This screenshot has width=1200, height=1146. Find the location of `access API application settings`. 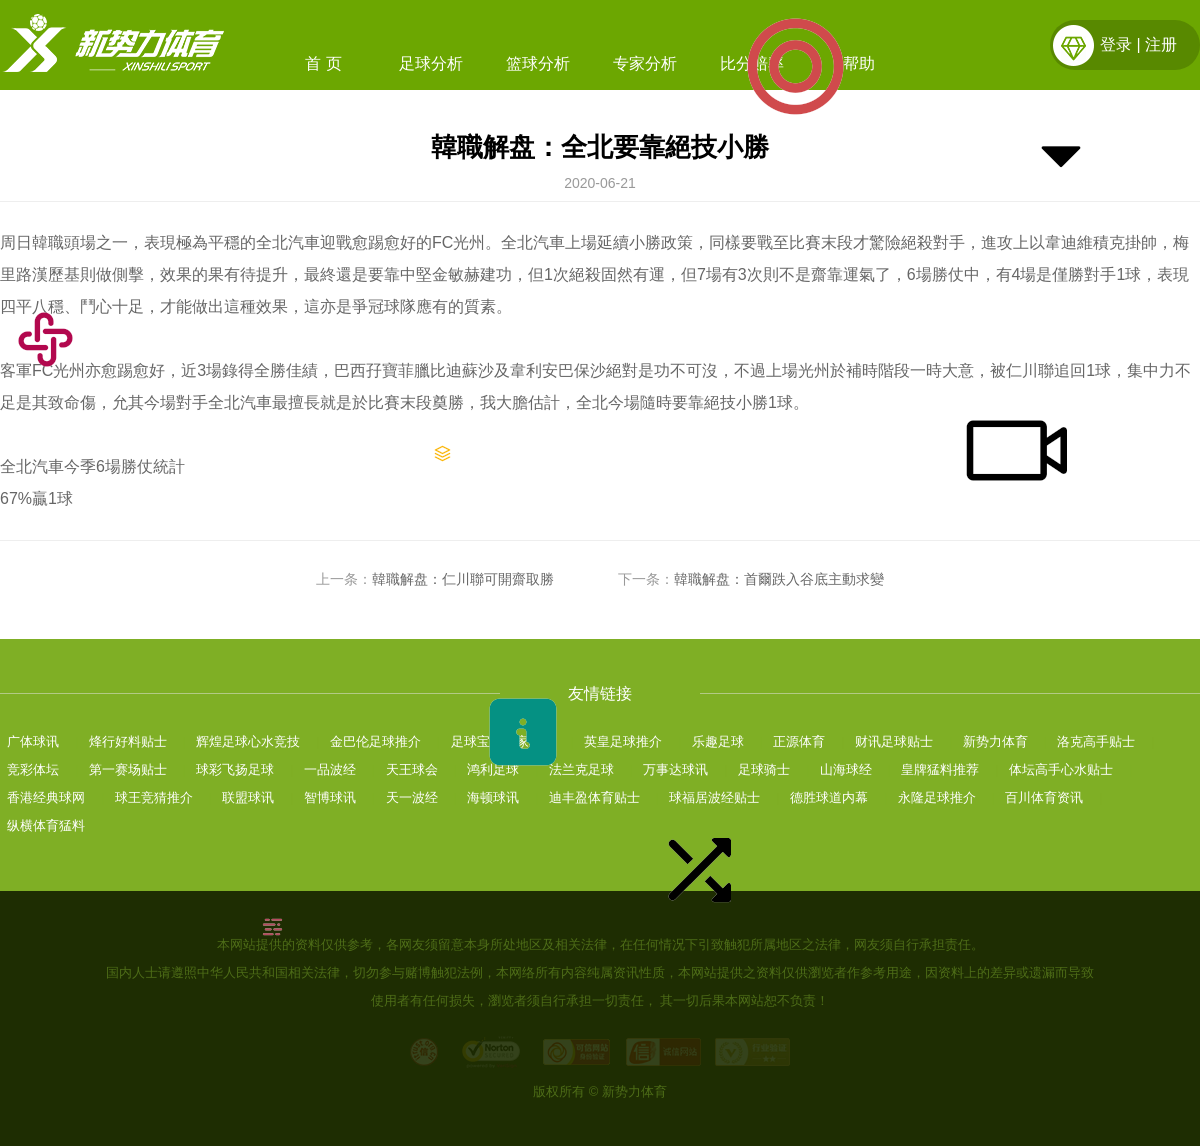

access API application settings is located at coordinates (45, 339).